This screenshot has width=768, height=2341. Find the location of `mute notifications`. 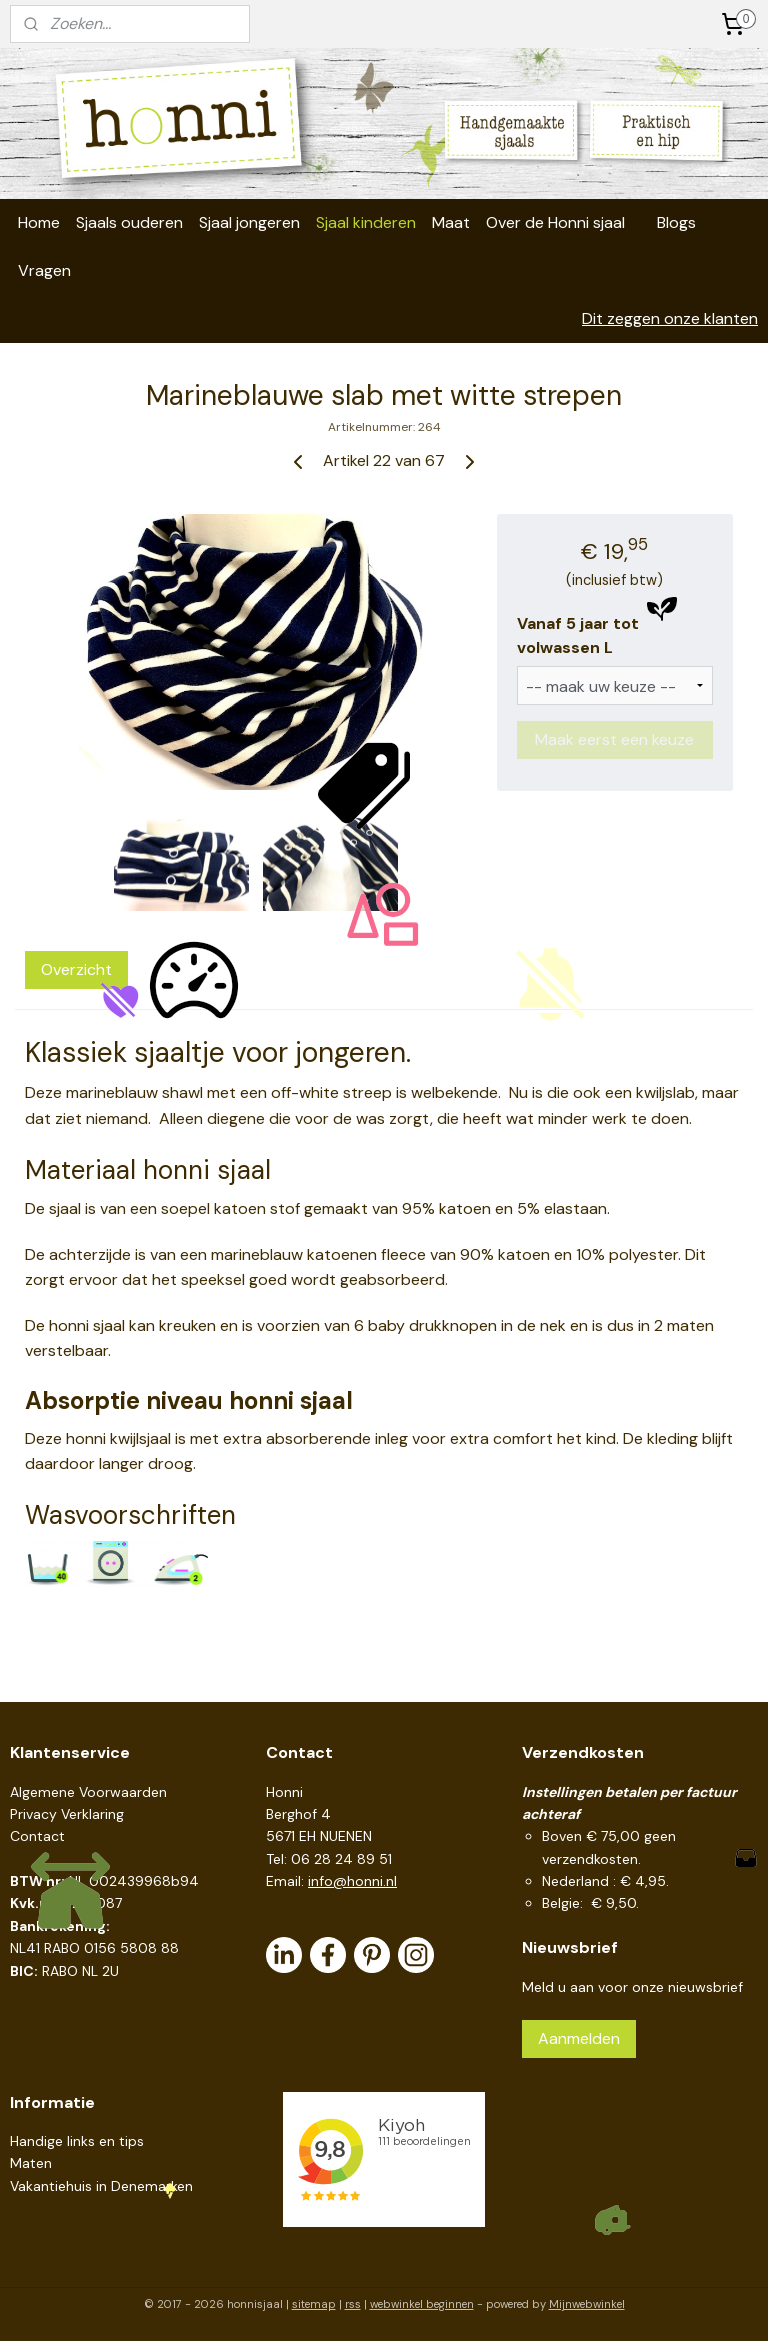

mute notifications is located at coordinates (550, 984).